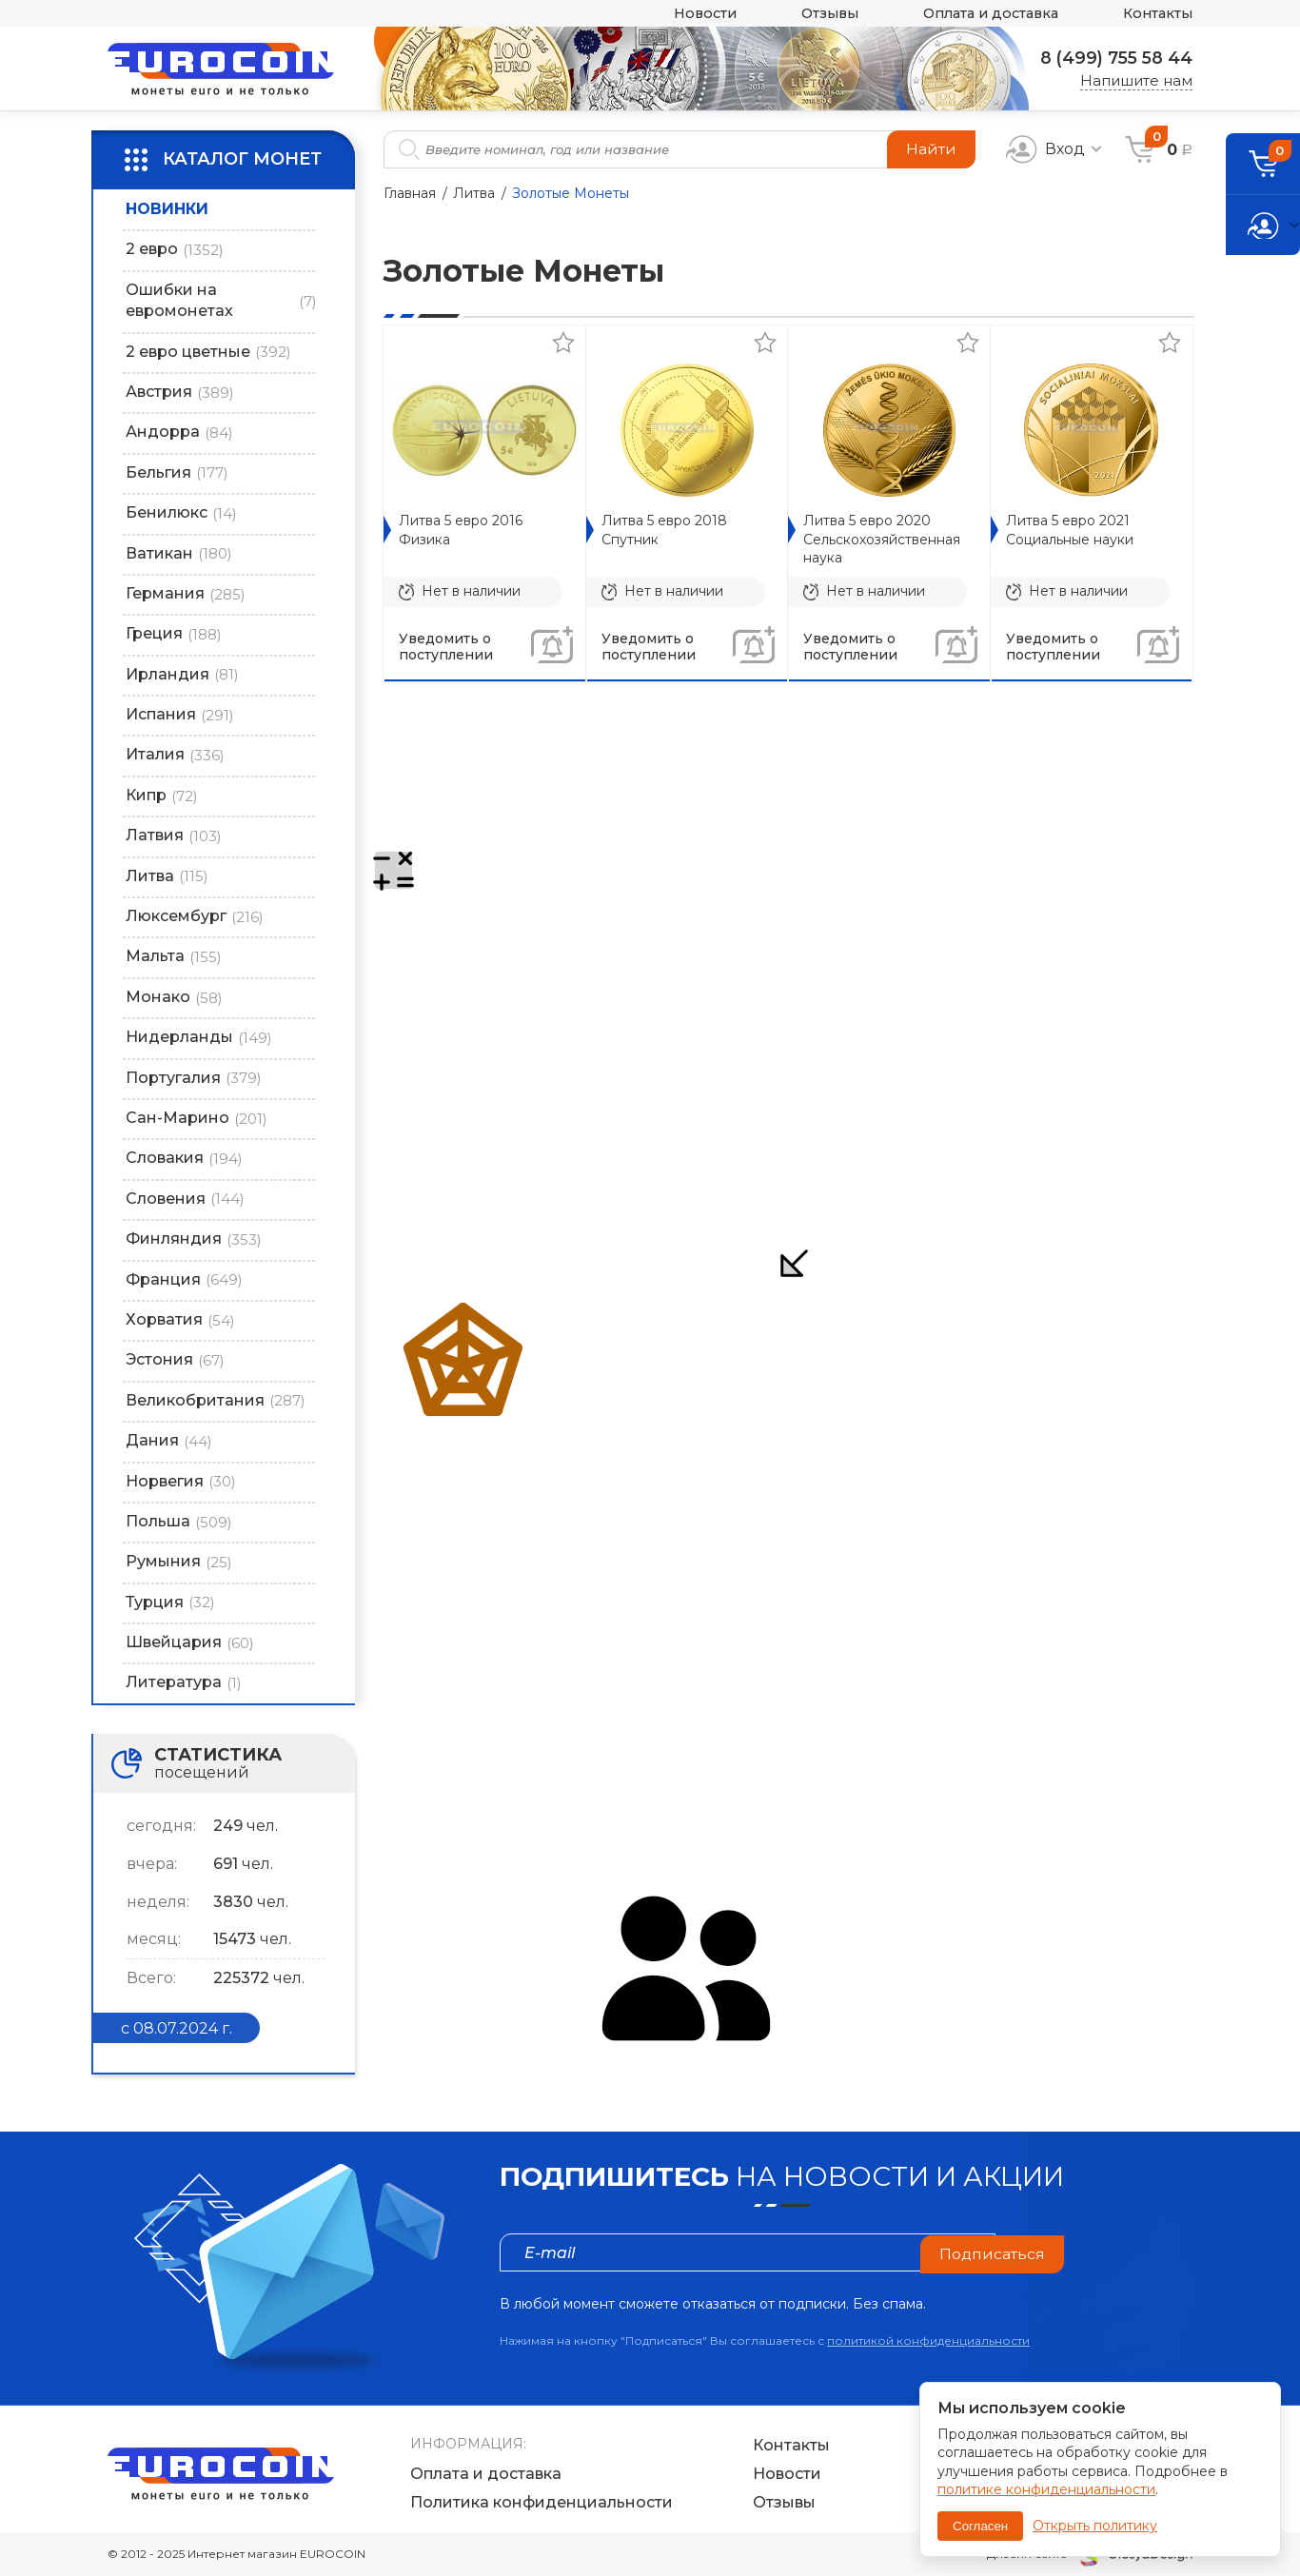 This screenshot has width=1300, height=2576. I want to click on view your friends list, so click(686, 1966).